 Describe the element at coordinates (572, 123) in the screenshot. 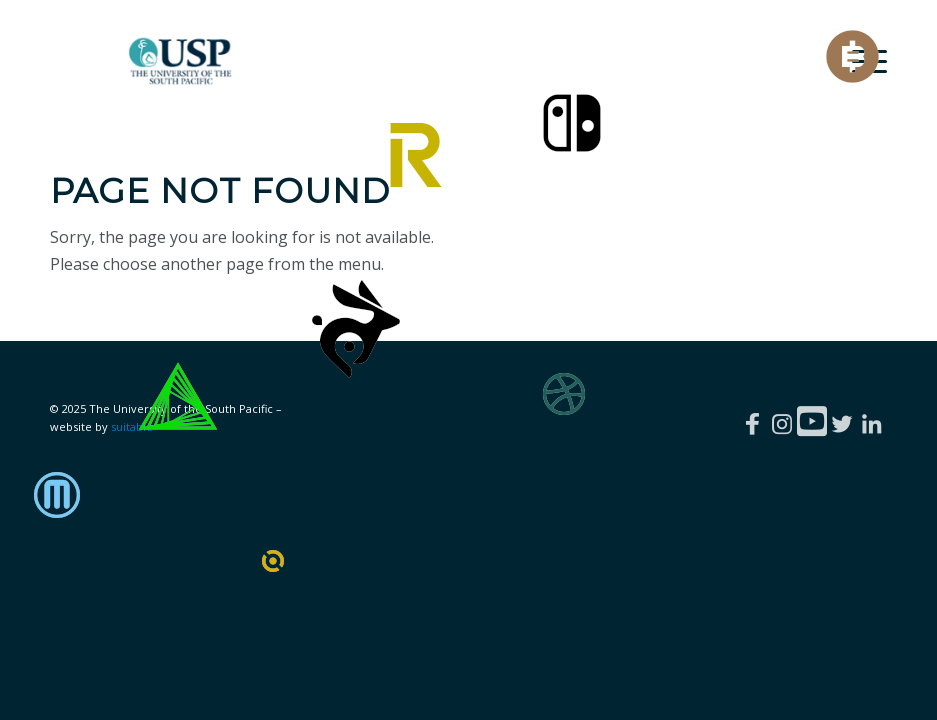

I see `nintendo switch app or related service` at that location.